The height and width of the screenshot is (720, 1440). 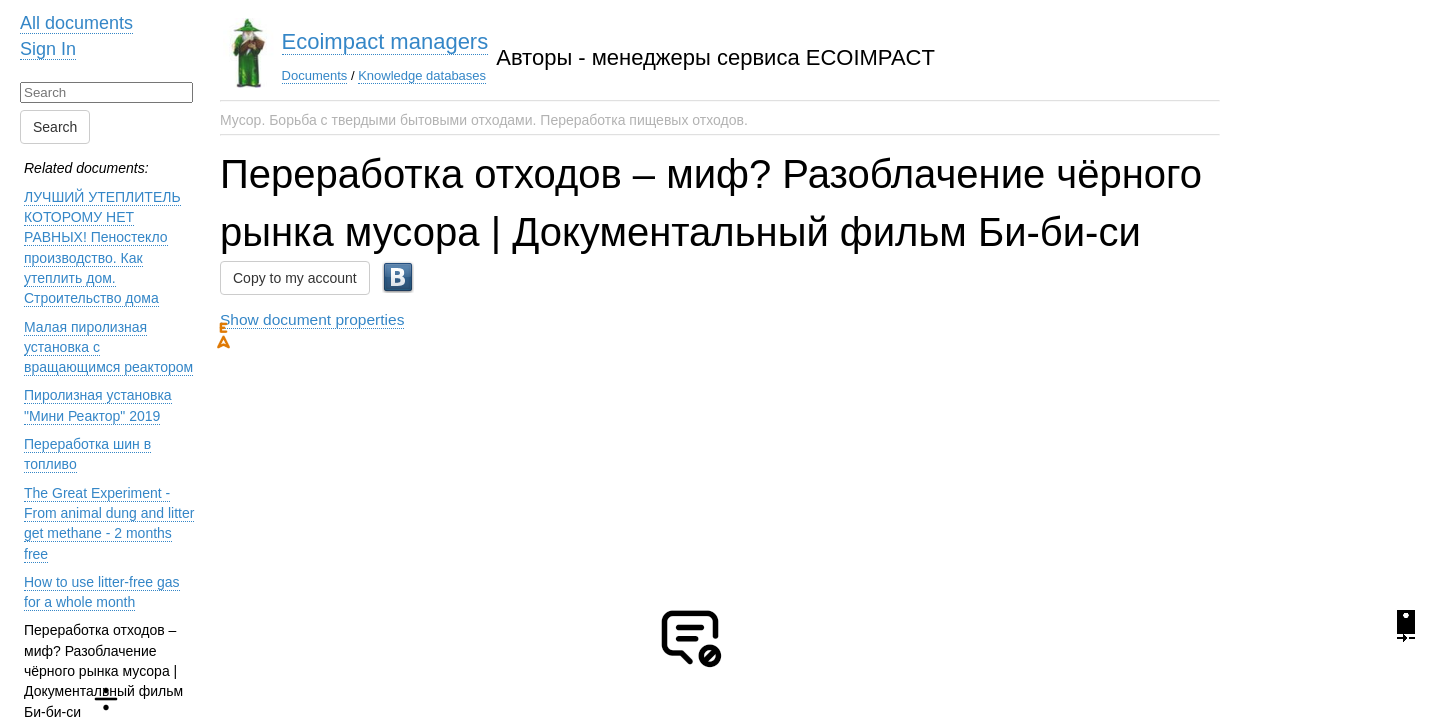 What do you see at coordinates (223, 335) in the screenshot?
I see `navigate east direction` at bounding box center [223, 335].